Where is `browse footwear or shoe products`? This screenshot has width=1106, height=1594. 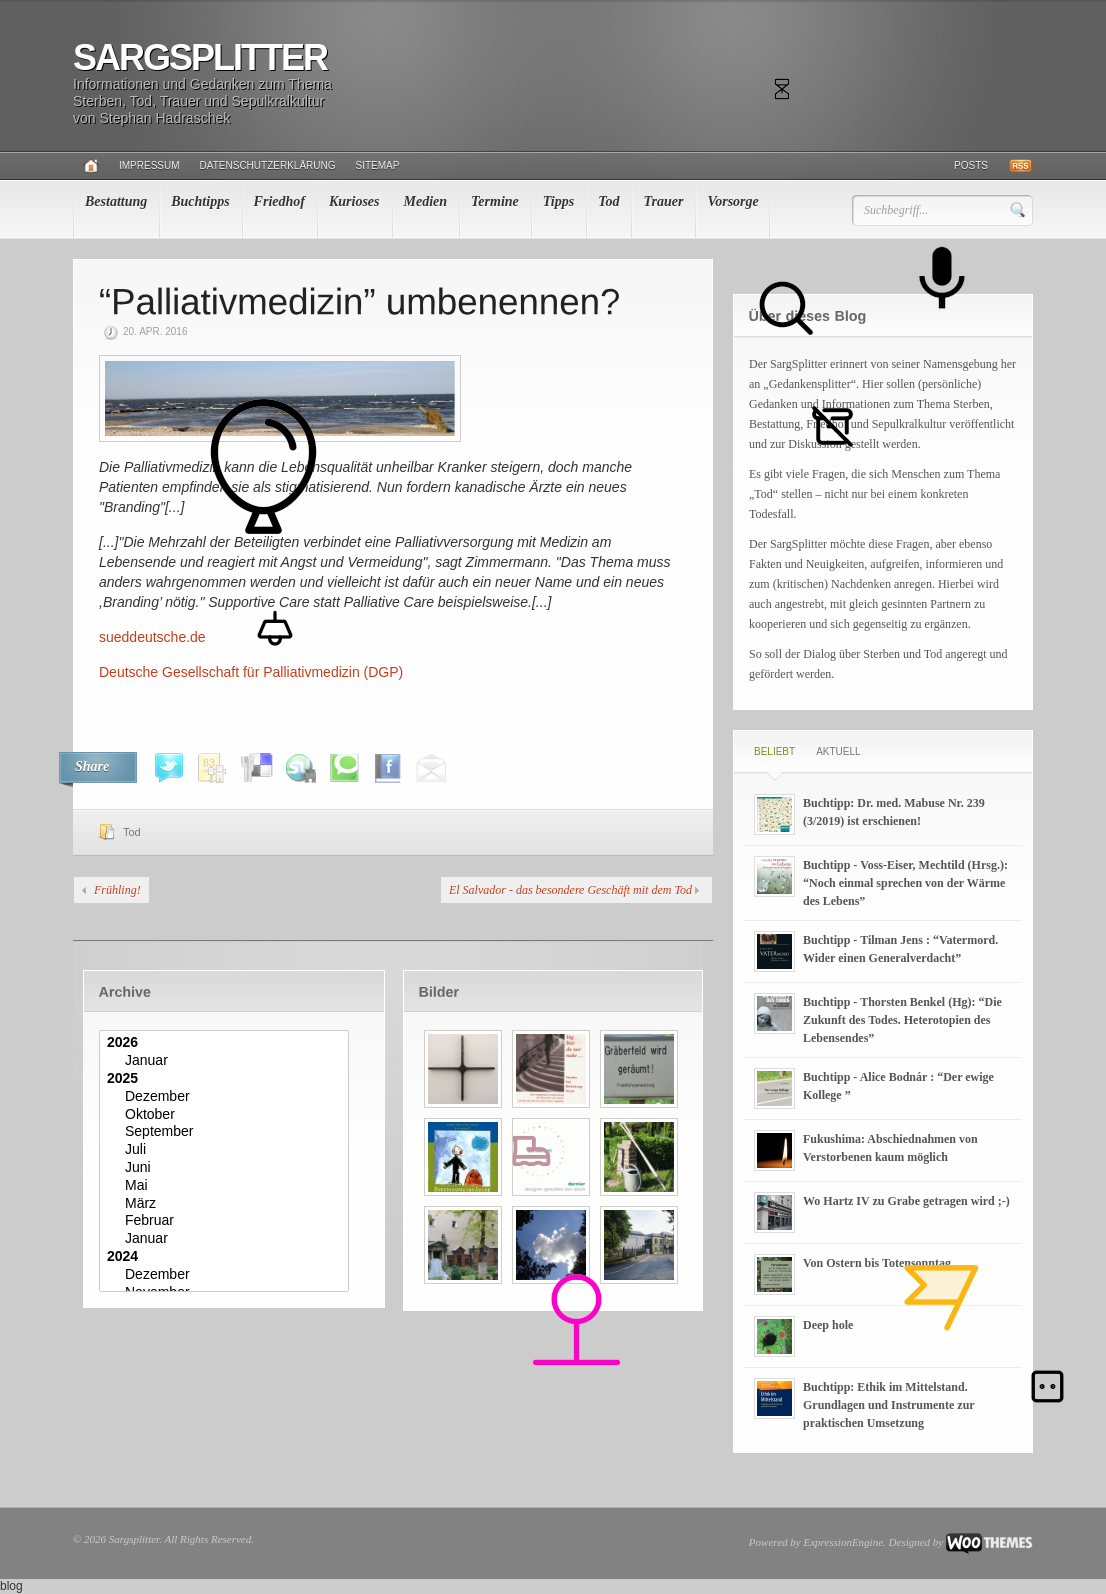 browse footwear or shoe products is located at coordinates (530, 1151).